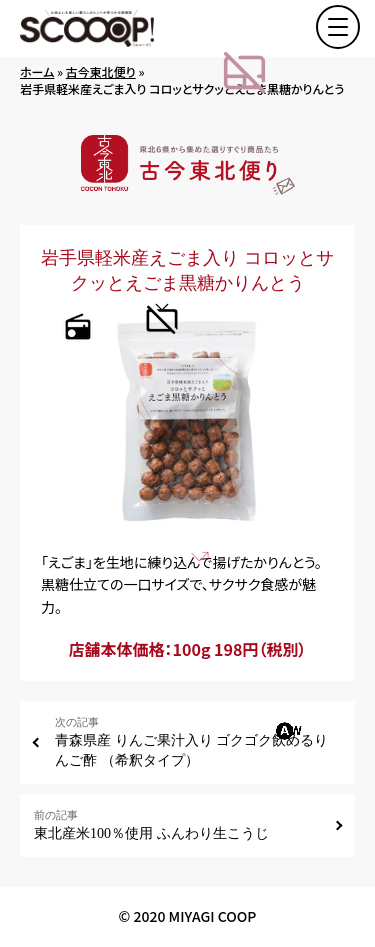 The width and height of the screenshot is (375, 947). What do you see at coordinates (78, 327) in the screenshot?
I see `open radio or audio streaming` at bounding box center [78, 327].